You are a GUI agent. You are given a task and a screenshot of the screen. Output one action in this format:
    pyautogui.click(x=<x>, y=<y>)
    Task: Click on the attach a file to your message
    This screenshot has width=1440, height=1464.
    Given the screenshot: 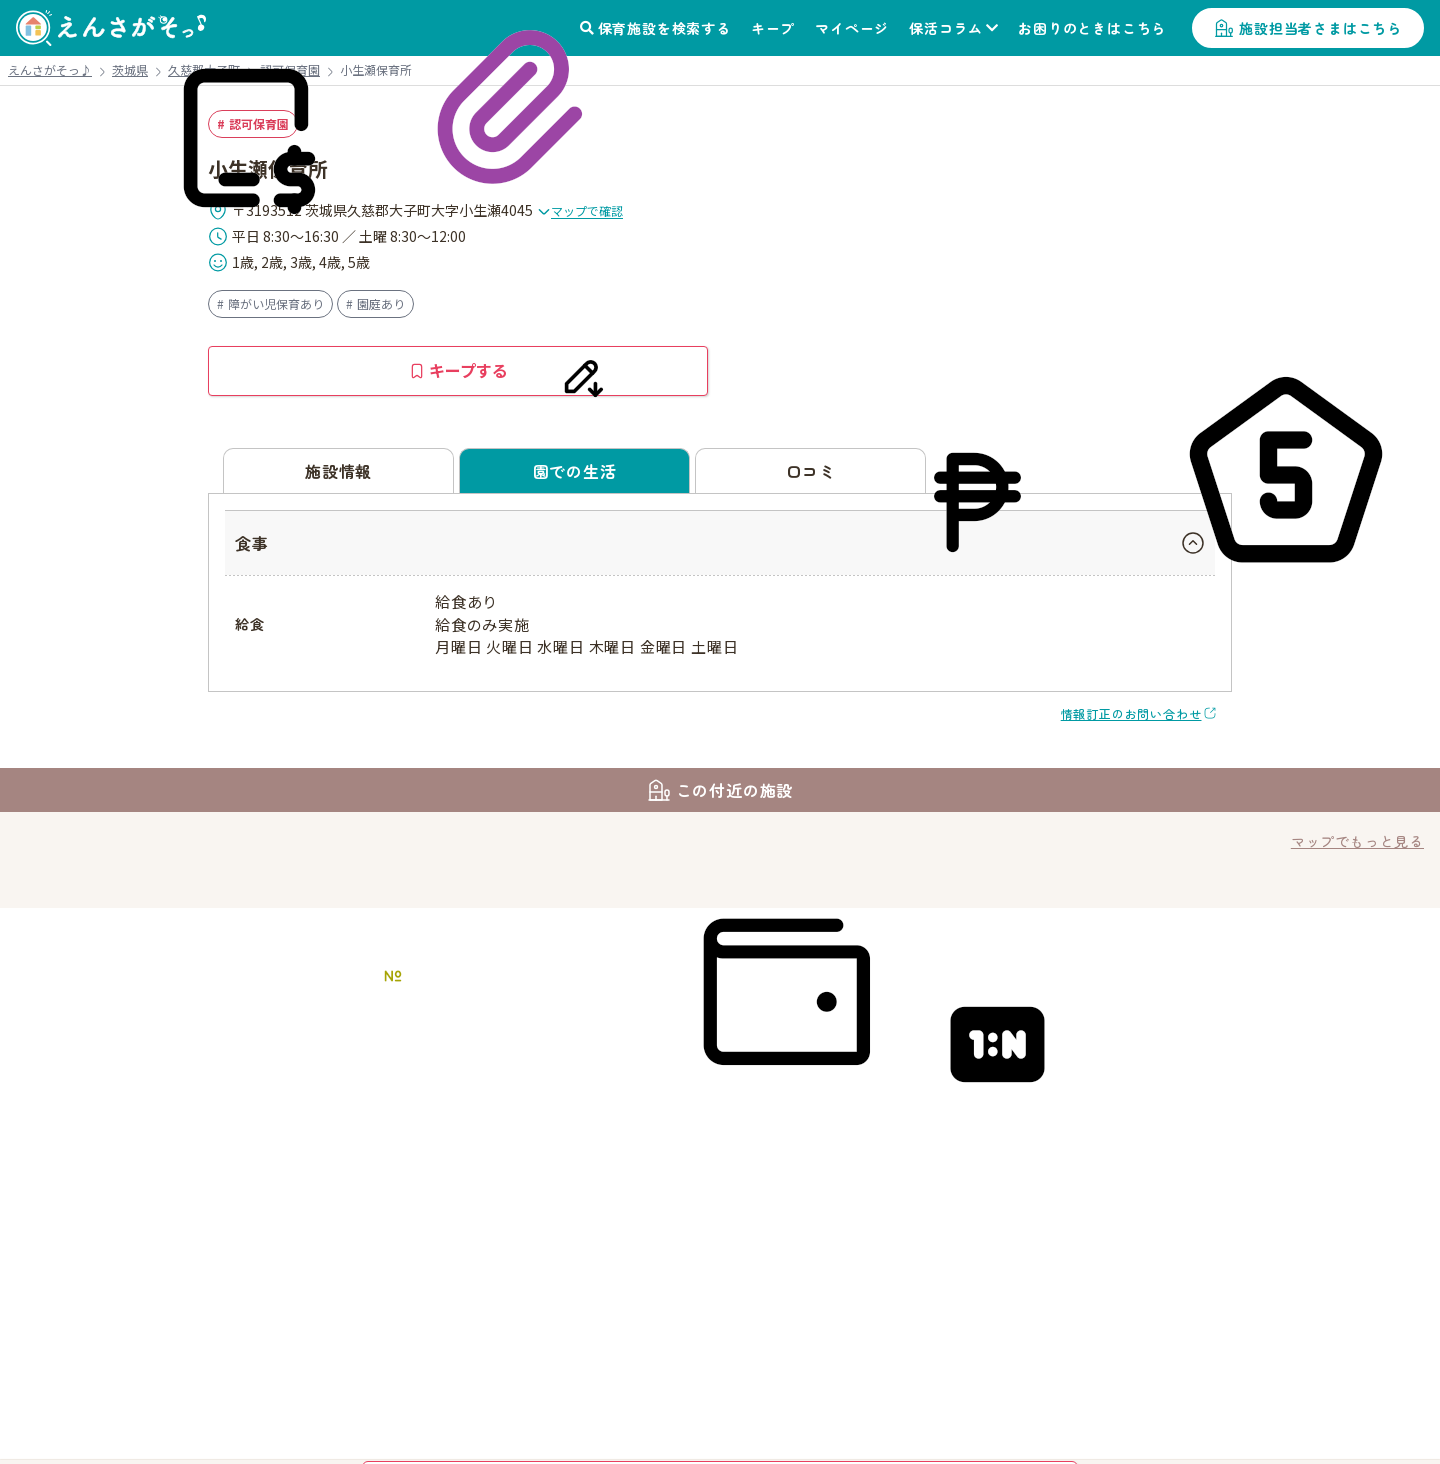 What is the action you would take?
    pyautogui.click(x=507, y=106)
    